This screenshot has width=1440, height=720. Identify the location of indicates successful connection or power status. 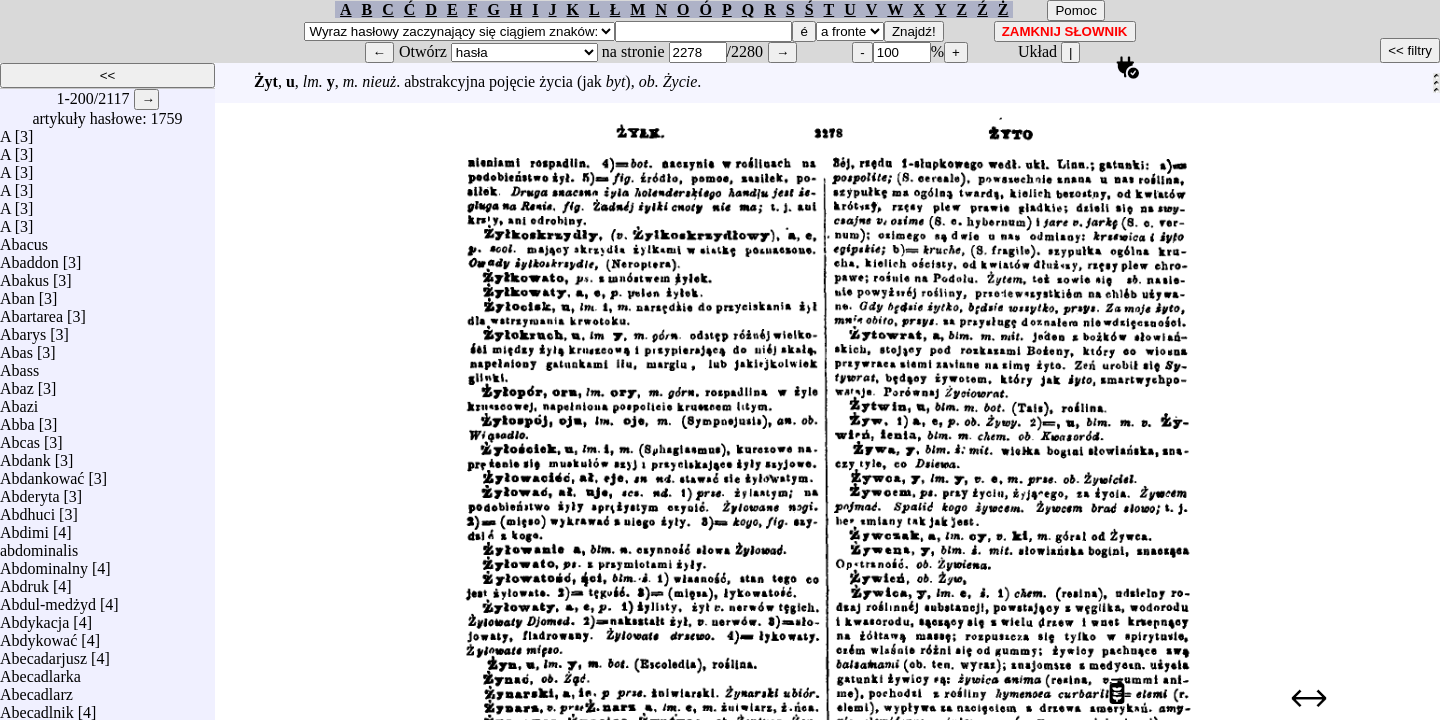
(1126, 67).